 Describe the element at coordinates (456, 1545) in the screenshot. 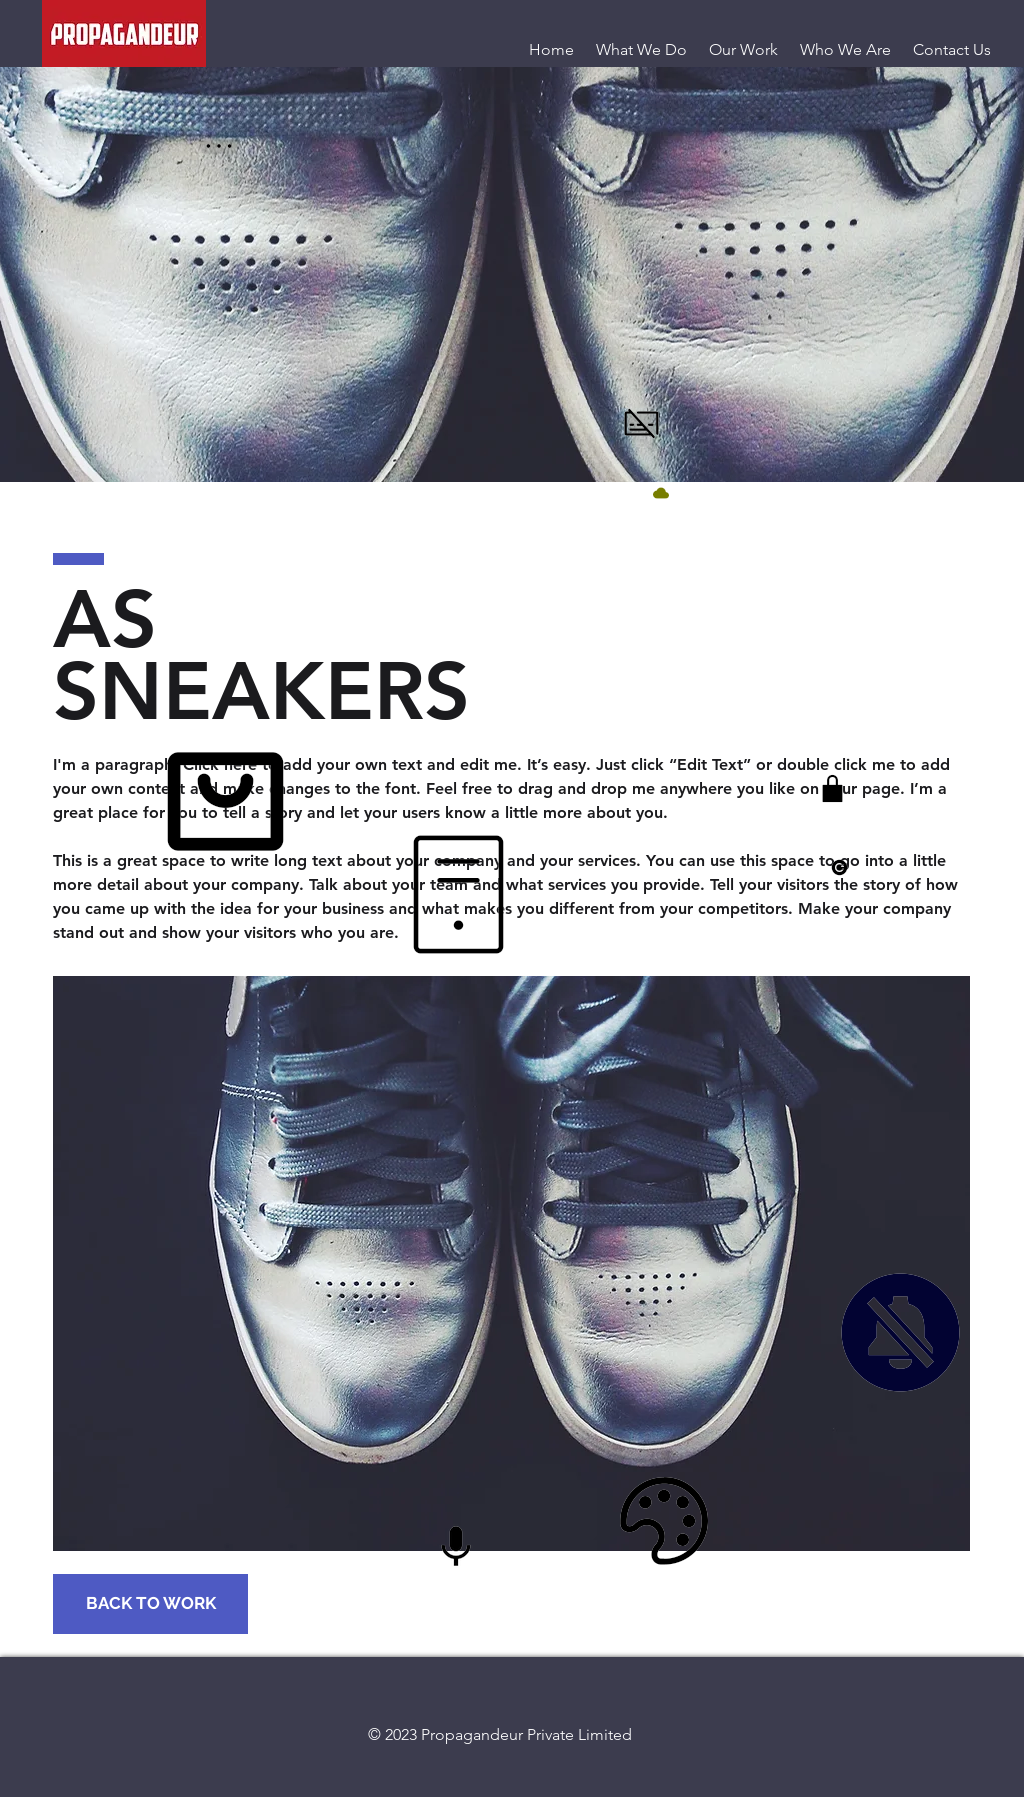

I see `tap to use voice input` at that location.